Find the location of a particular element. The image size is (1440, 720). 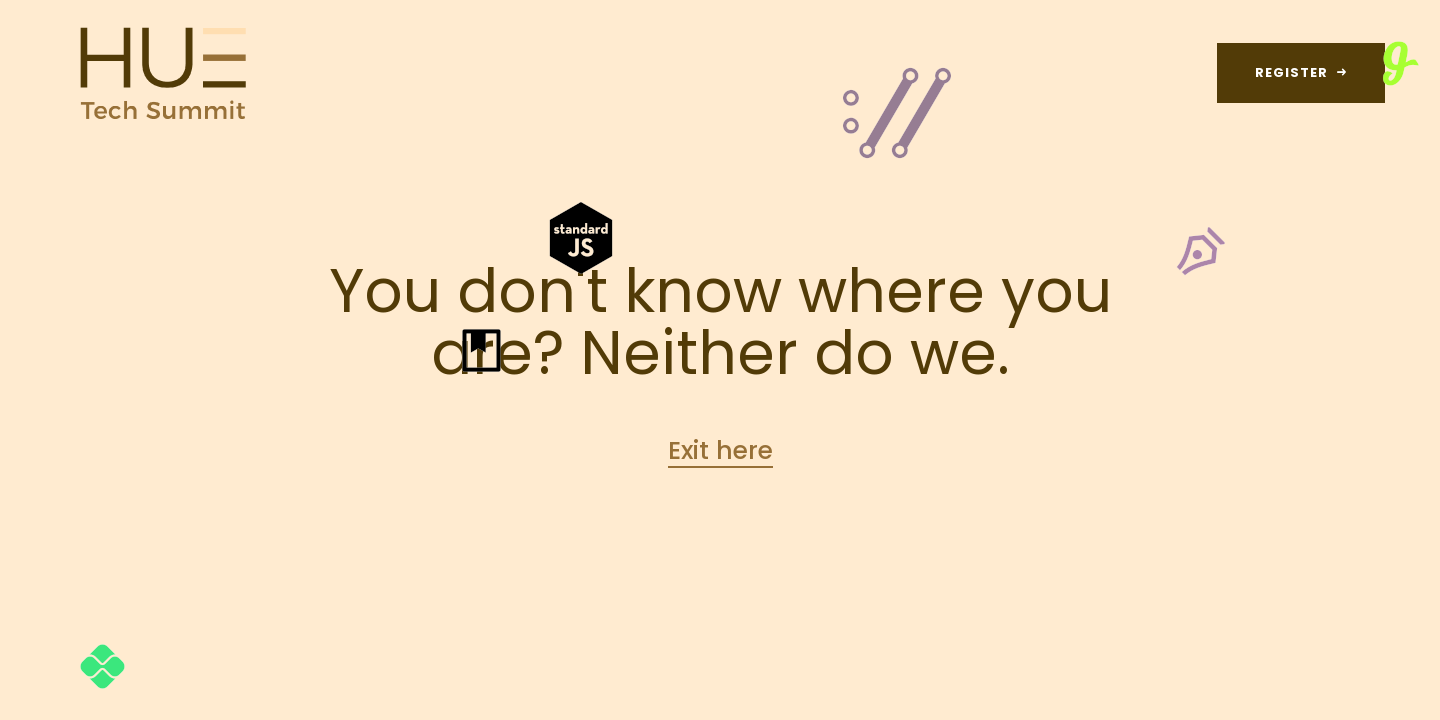

glide app logo is located at coordinates (1399, 63).